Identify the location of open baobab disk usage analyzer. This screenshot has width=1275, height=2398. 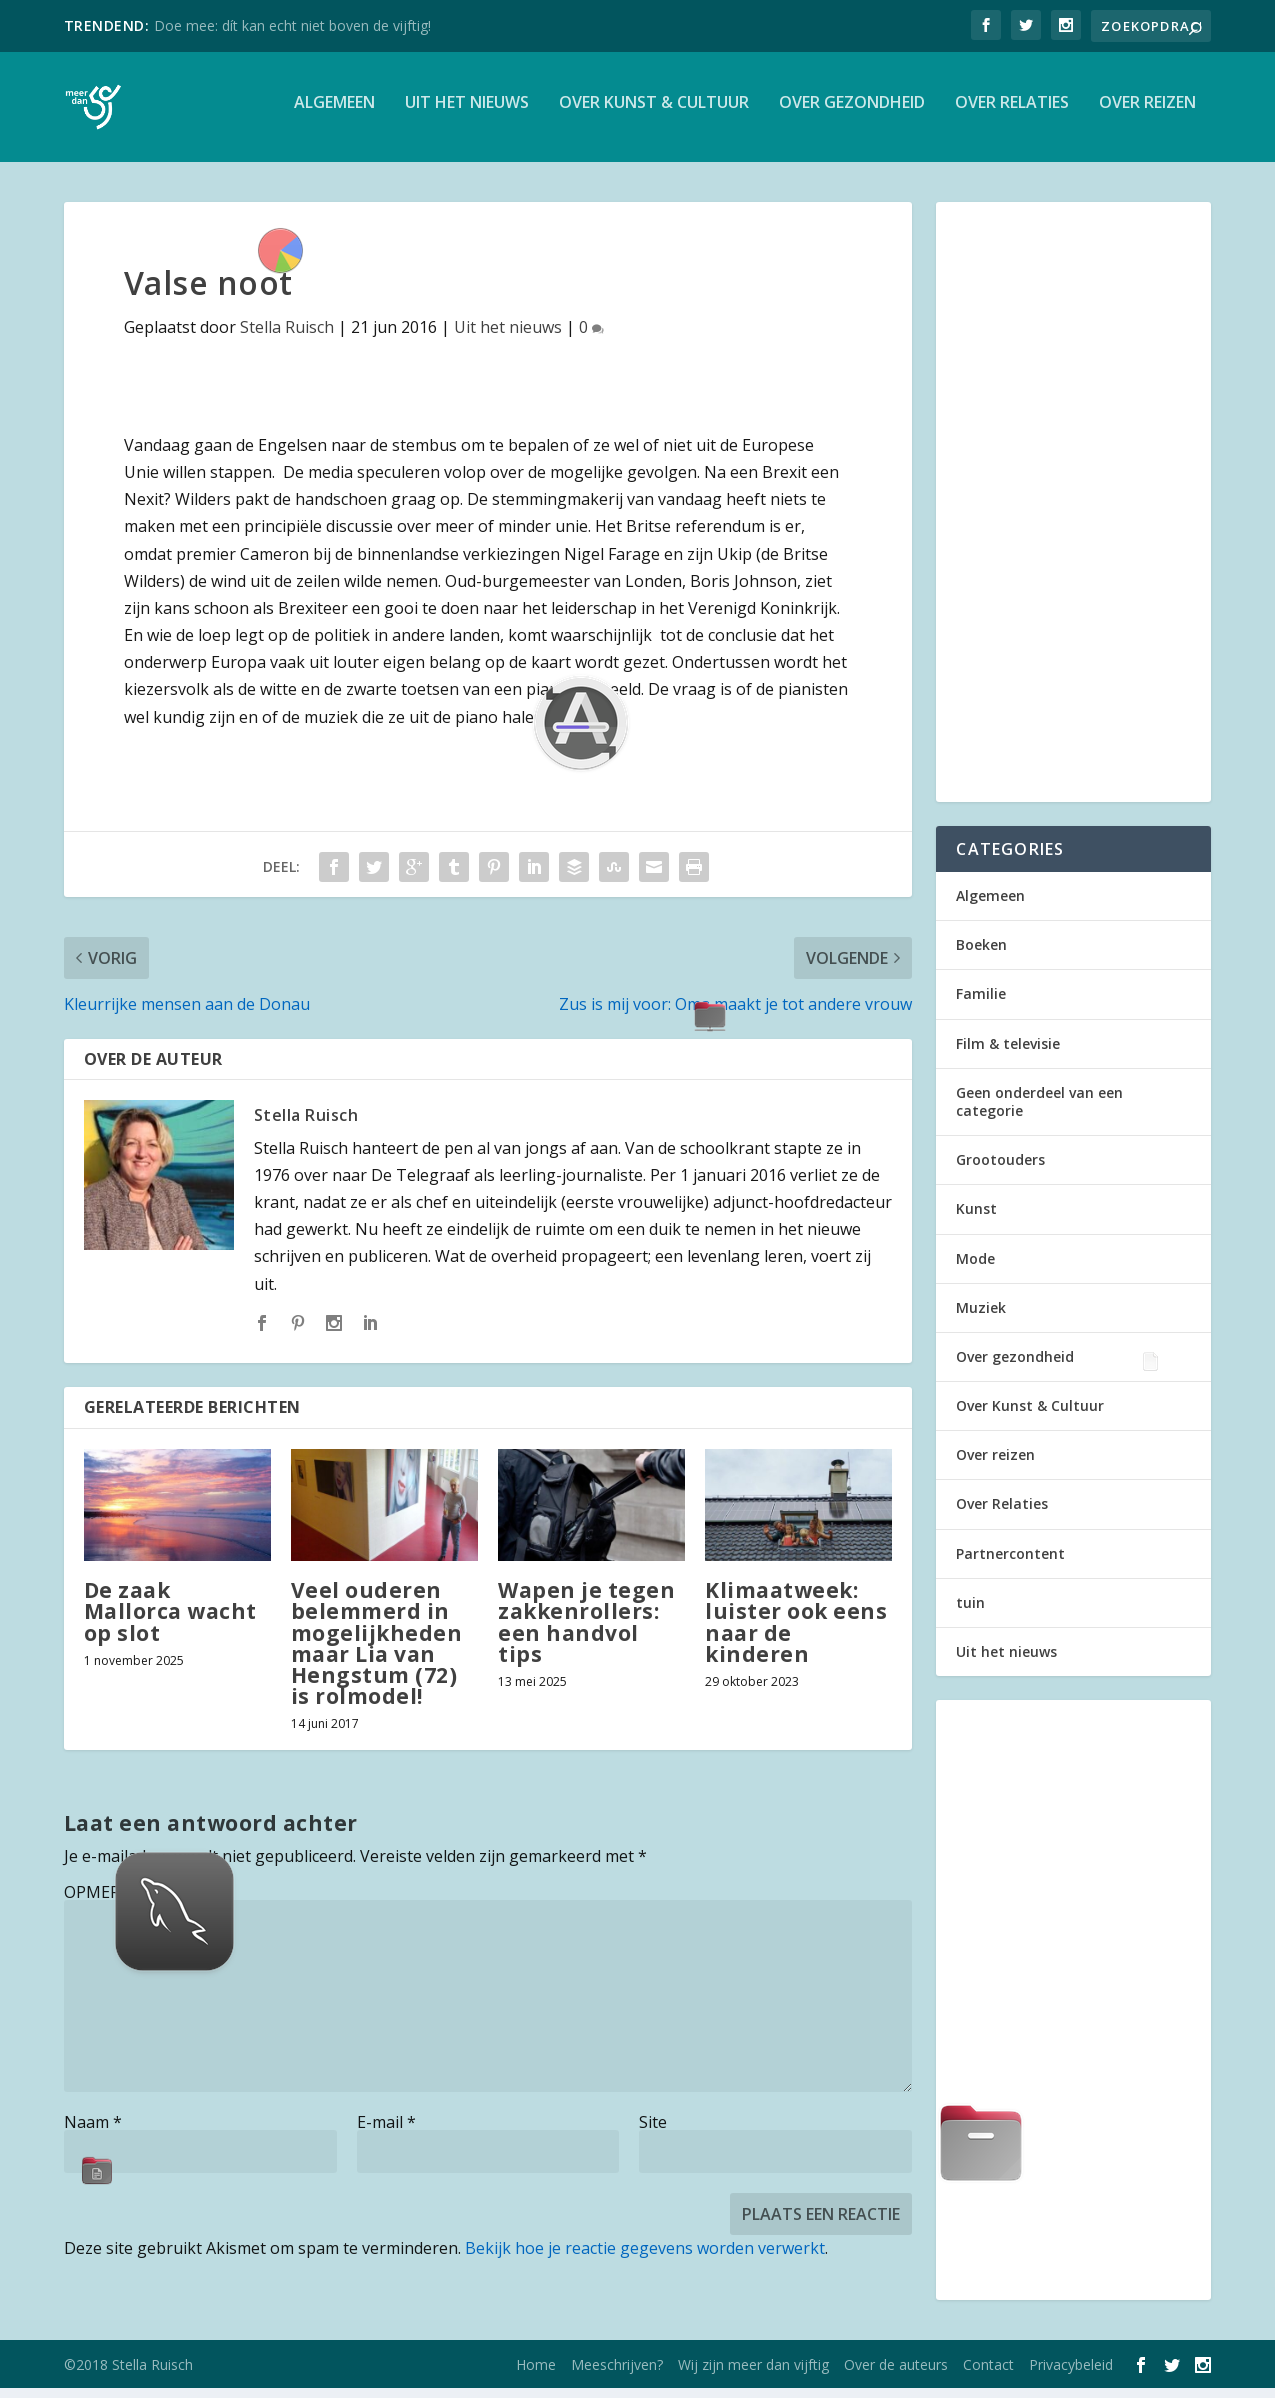
(280, 250).